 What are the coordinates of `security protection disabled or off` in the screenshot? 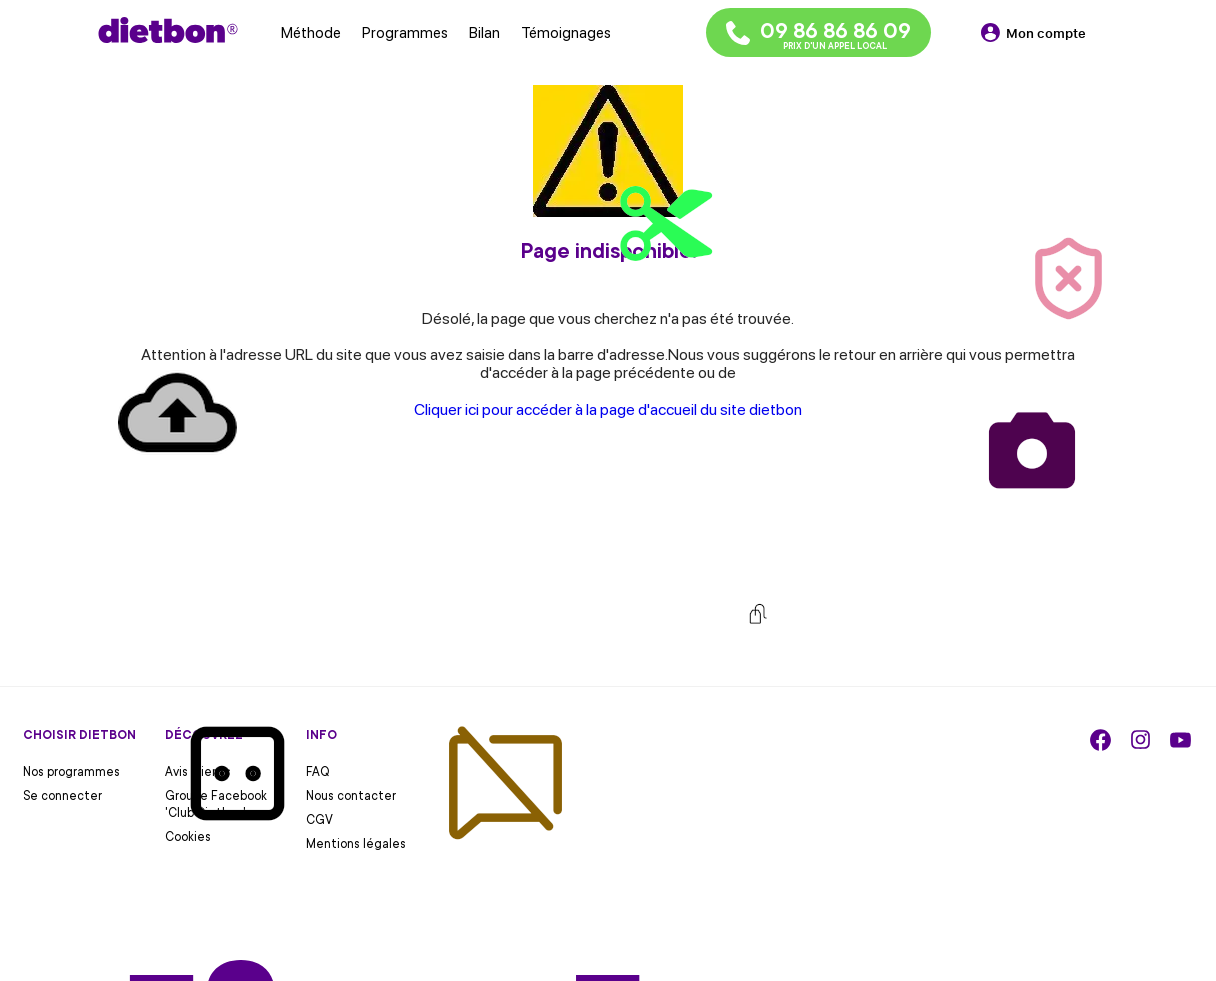 It's located at (1068, 278).